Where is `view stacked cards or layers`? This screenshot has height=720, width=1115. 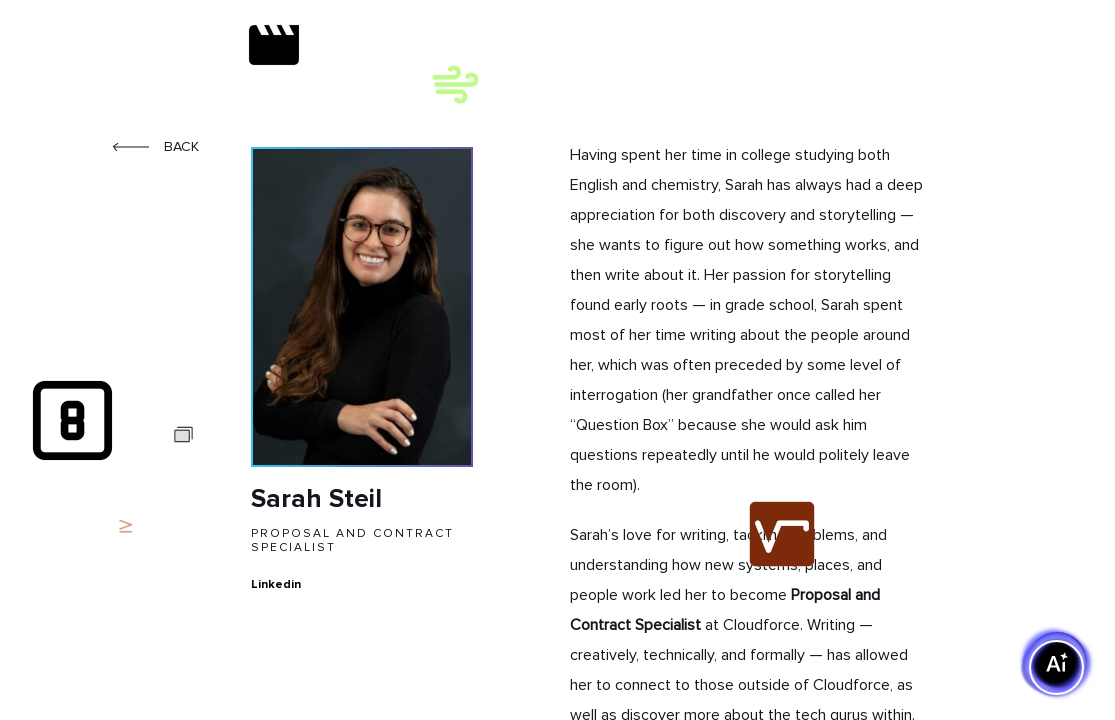
view stacked cards or layers is located at coordinates (183, 434).